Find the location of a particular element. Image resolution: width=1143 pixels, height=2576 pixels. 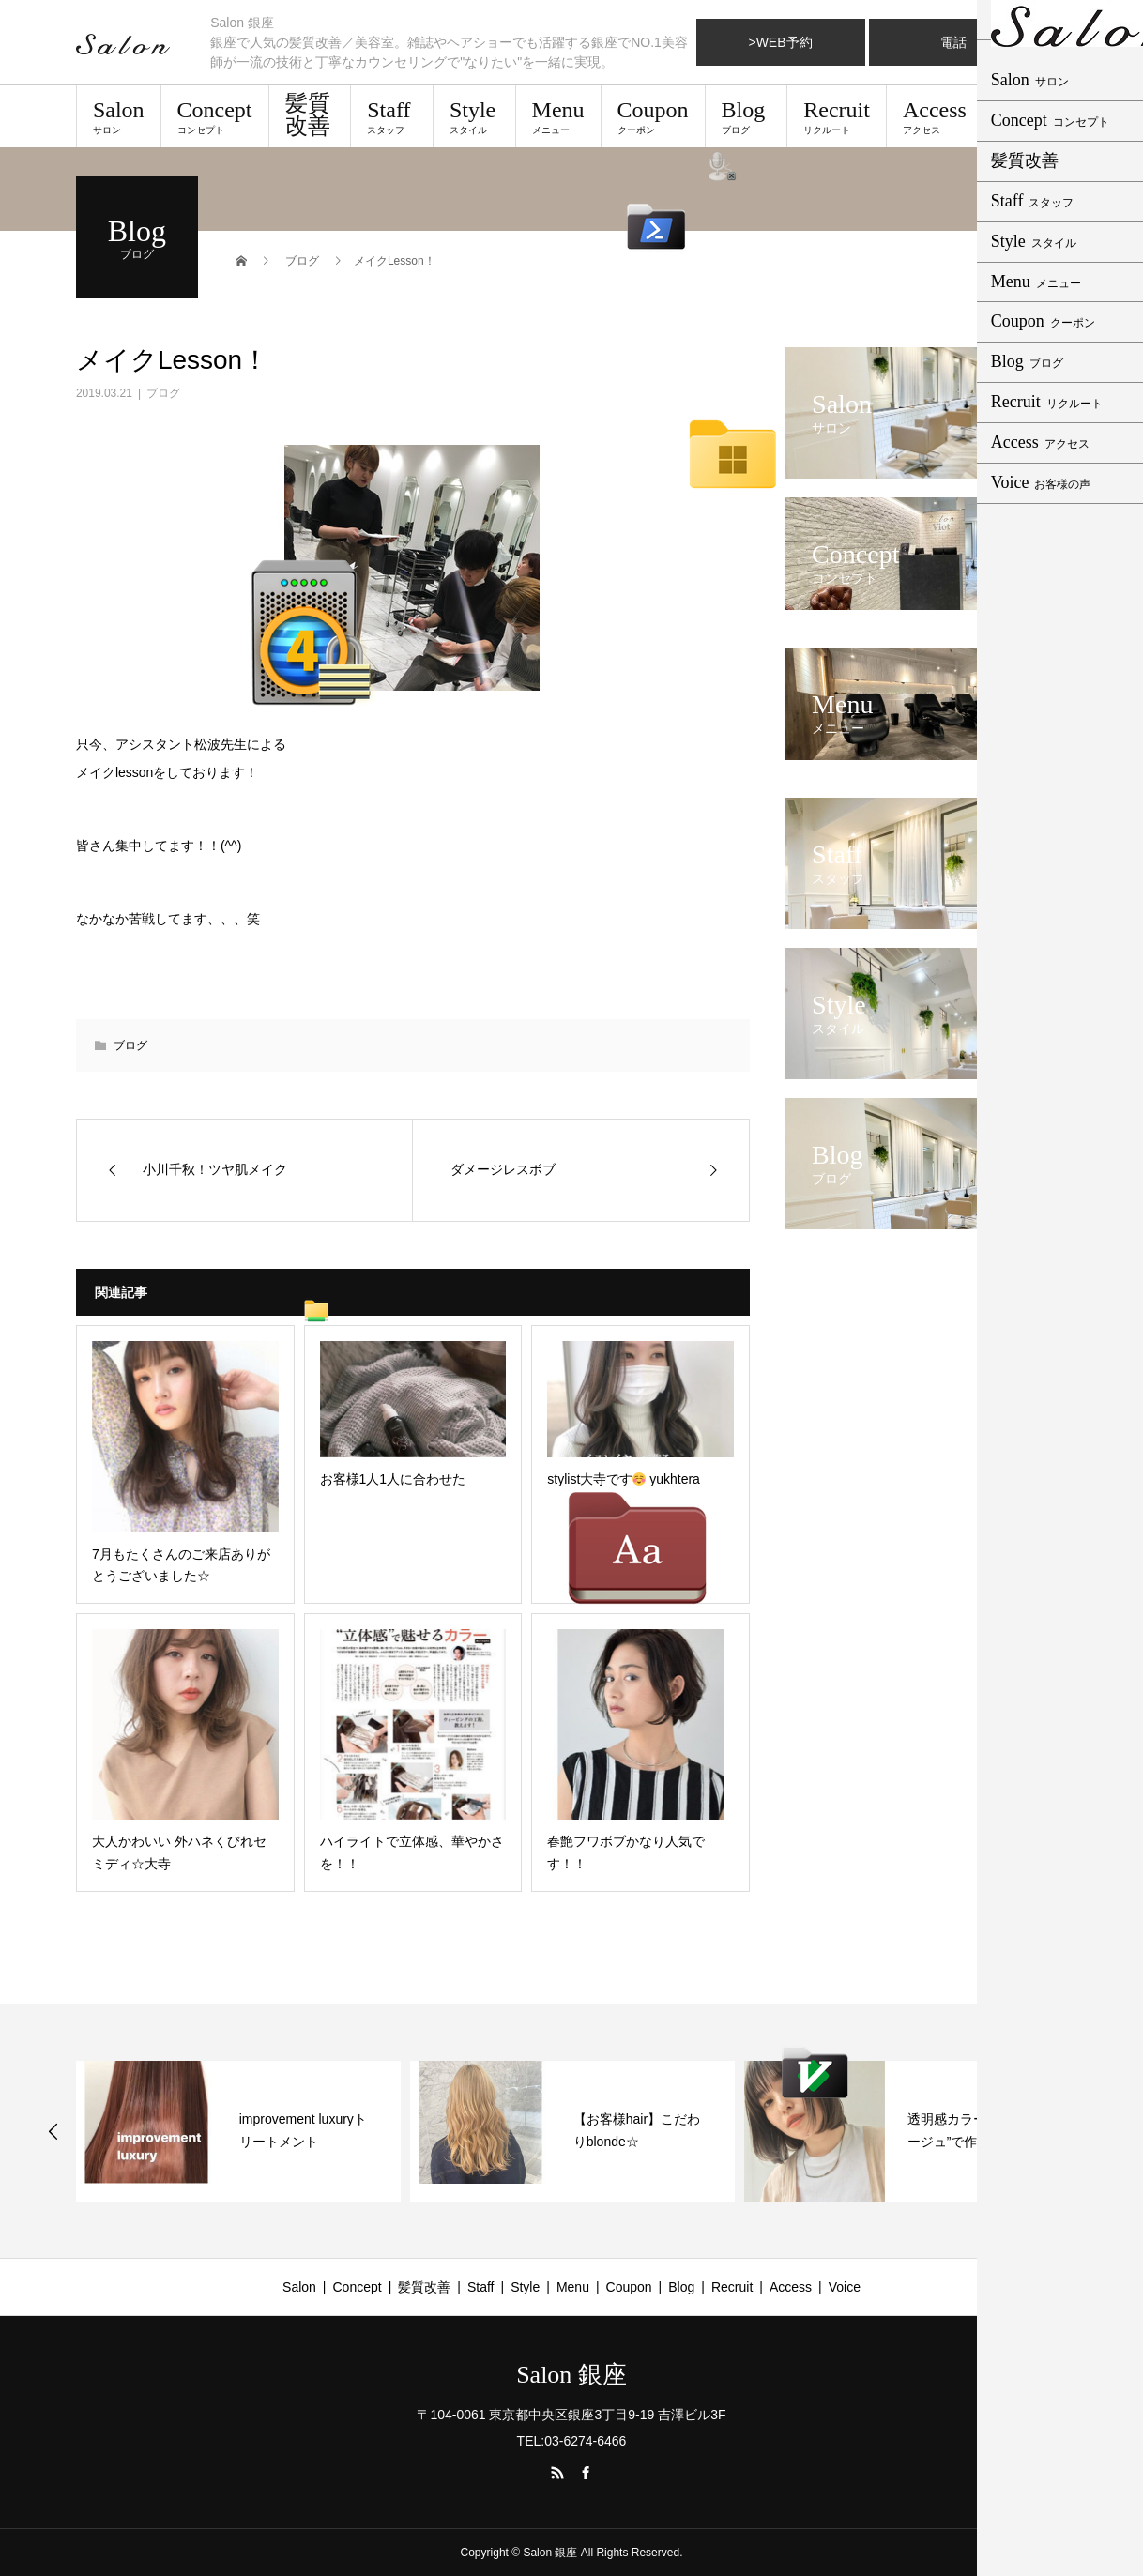

folder containing vim editor configuration files is located at coordinates (815, 2074).